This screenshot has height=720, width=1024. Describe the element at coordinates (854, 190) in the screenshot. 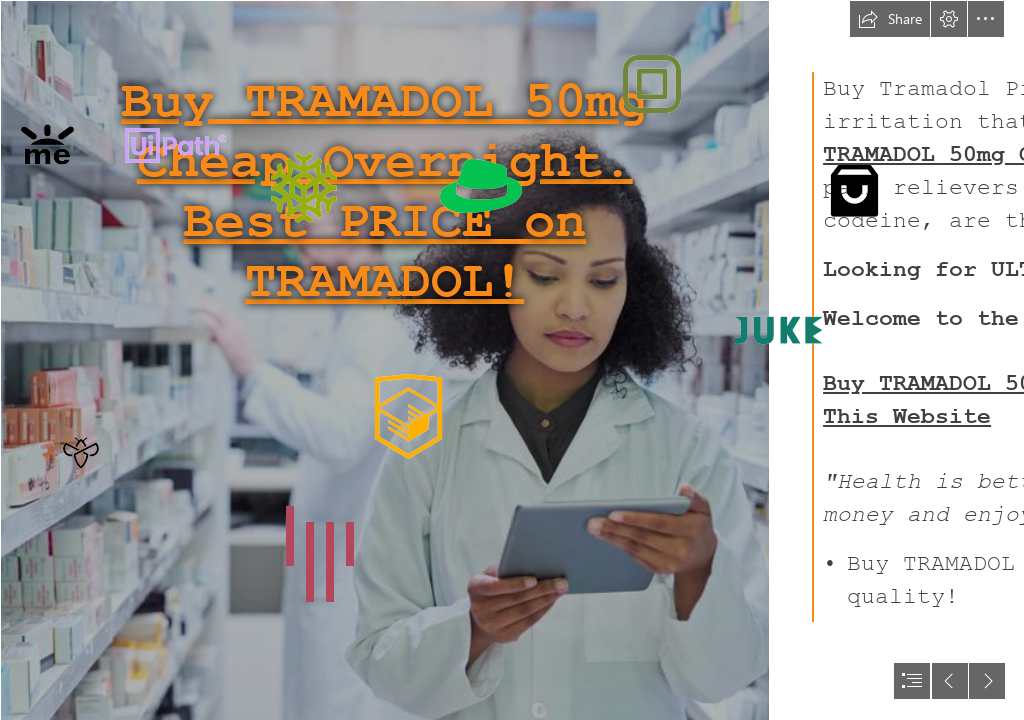

I see `view your shopping bag` at that location.